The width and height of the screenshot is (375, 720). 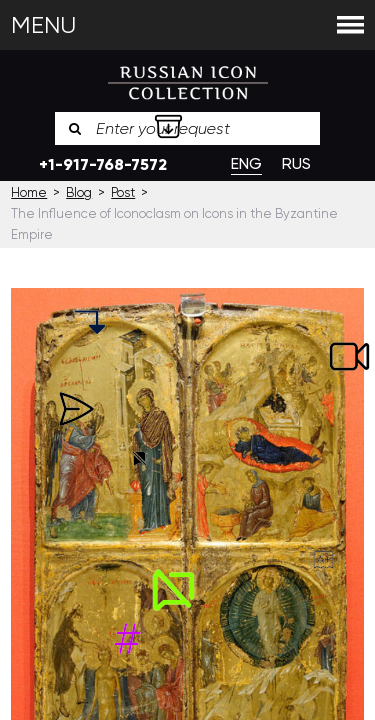 What do you see at coordinates (349, 356) in the screenshot?
I see `start a video call` at bounding box center [349, 356].